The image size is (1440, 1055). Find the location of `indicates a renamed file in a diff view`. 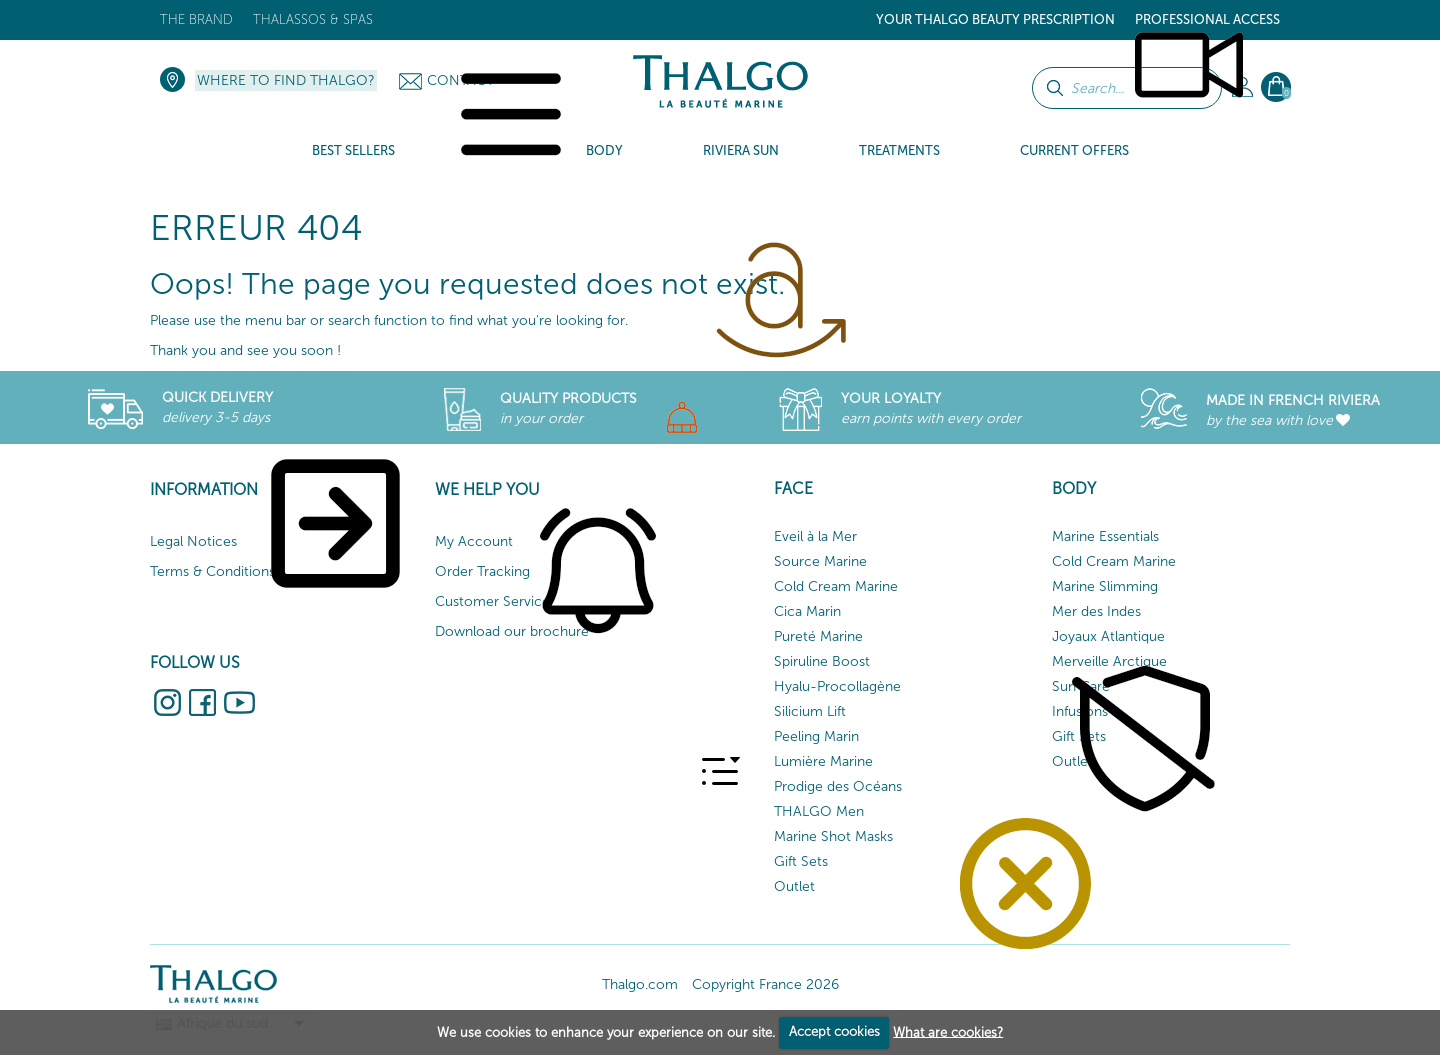

indicates a renamed file in a diff view is located at coordinates (335, 523).